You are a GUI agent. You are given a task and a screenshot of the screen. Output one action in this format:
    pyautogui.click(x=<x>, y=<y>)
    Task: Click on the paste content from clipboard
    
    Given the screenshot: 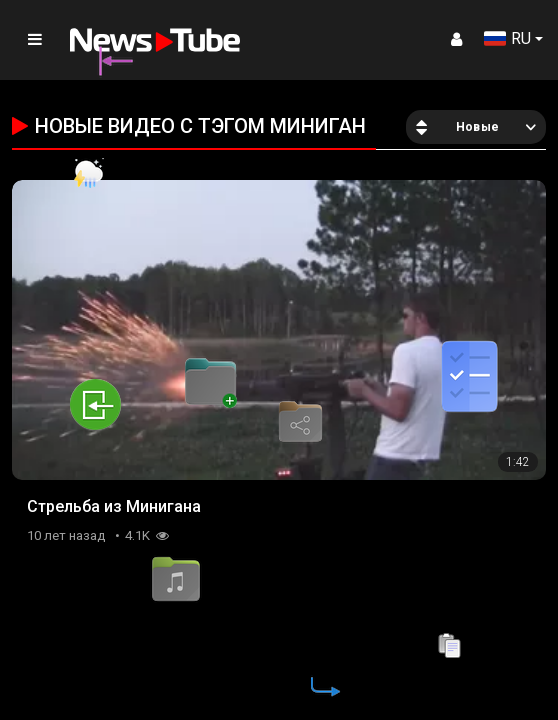 What is the action you would take?
    pyautogui.click(x=449, y=645)
    